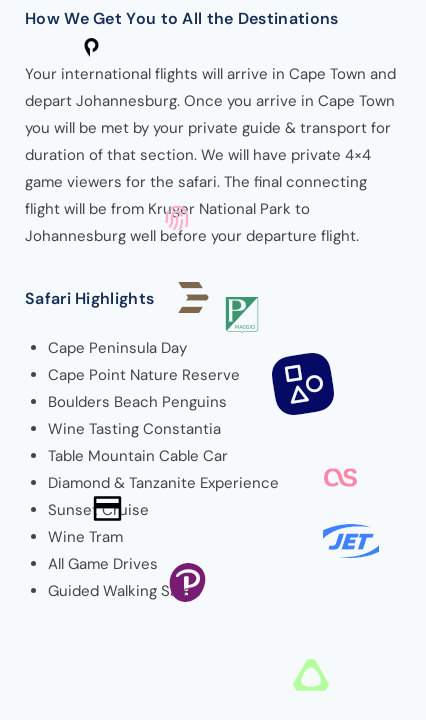 The width and height of the screenshot is (426, 720). I want to click on open apostrophe app, so click(303, 384).